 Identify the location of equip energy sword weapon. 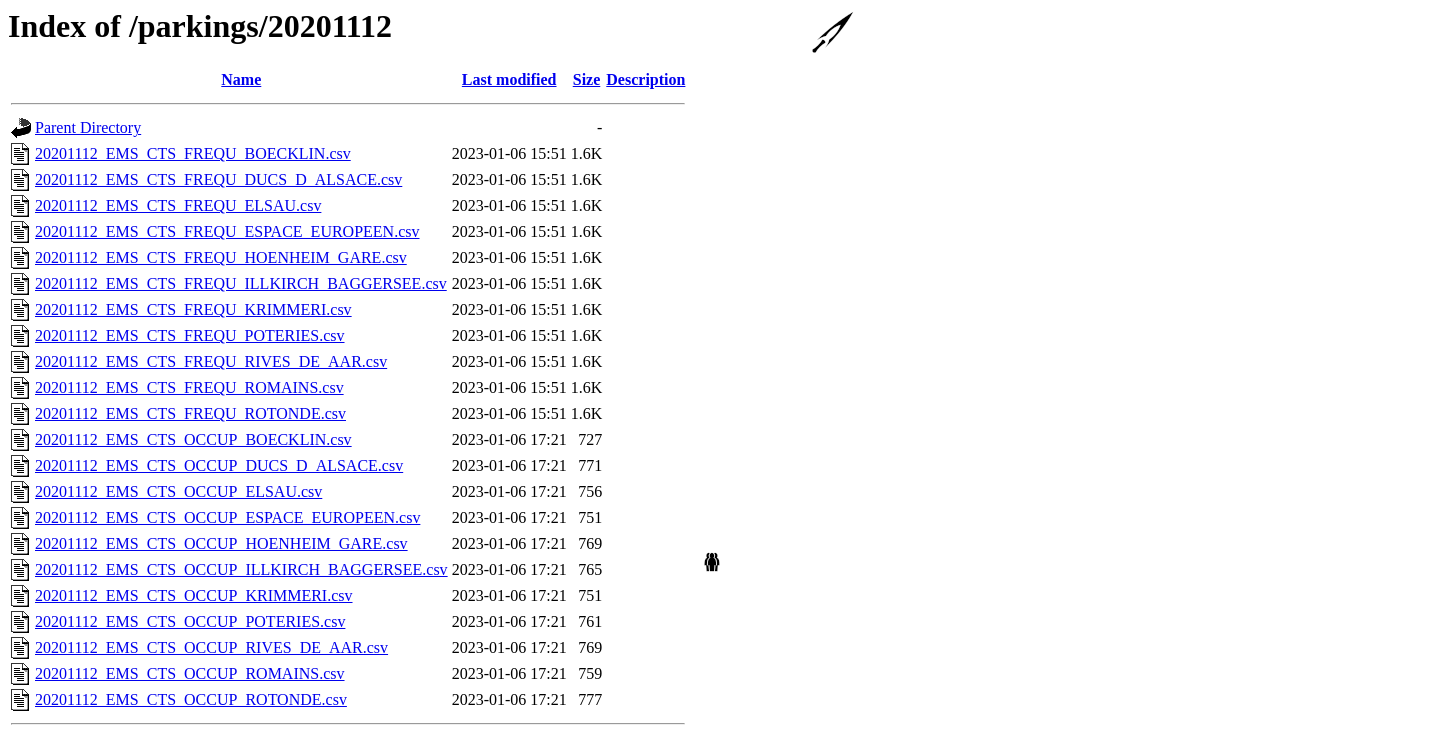
(833, 32).